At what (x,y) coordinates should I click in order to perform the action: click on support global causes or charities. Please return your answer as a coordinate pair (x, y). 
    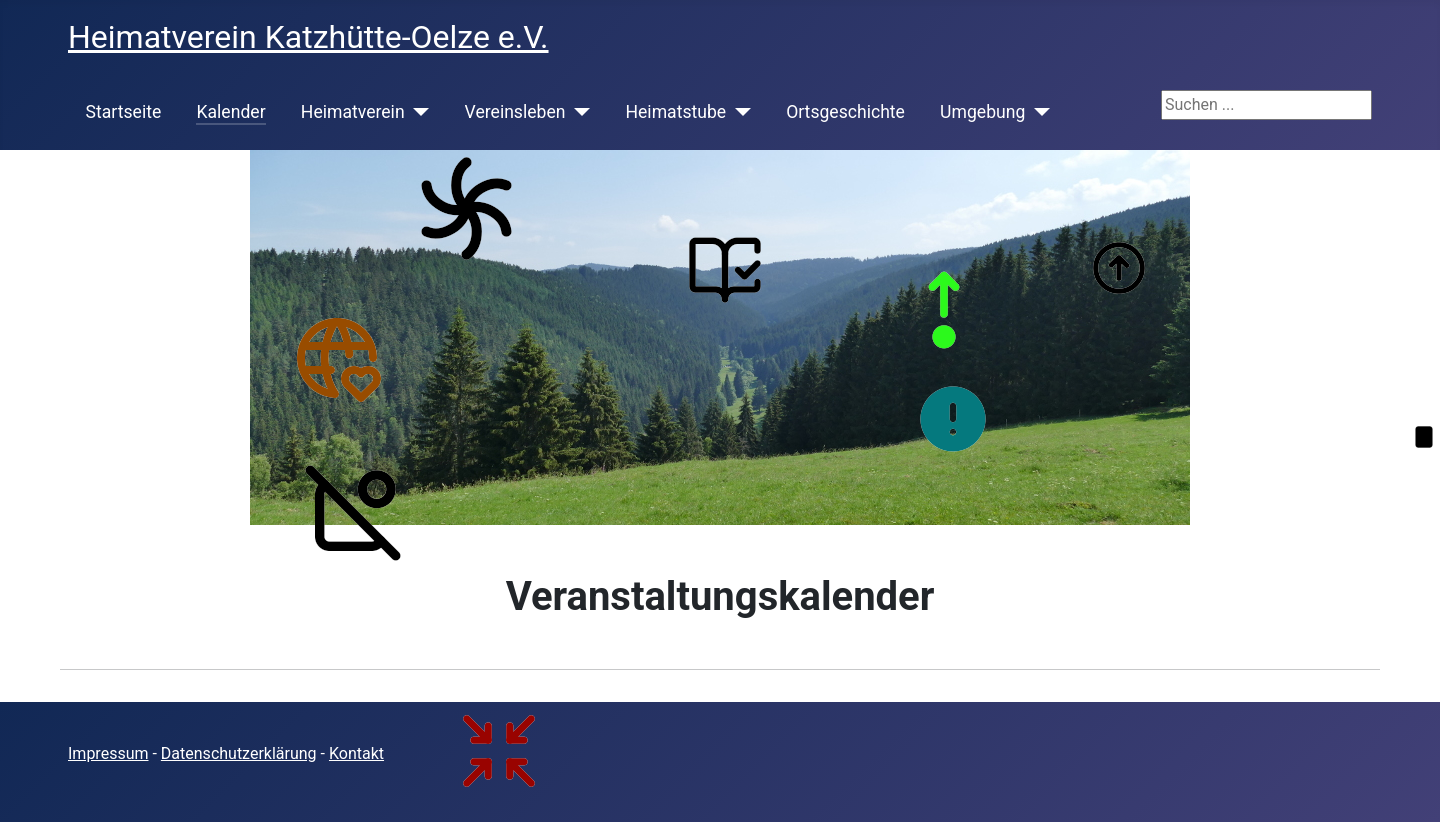
    Looking at the image, I should click on (337, 358).